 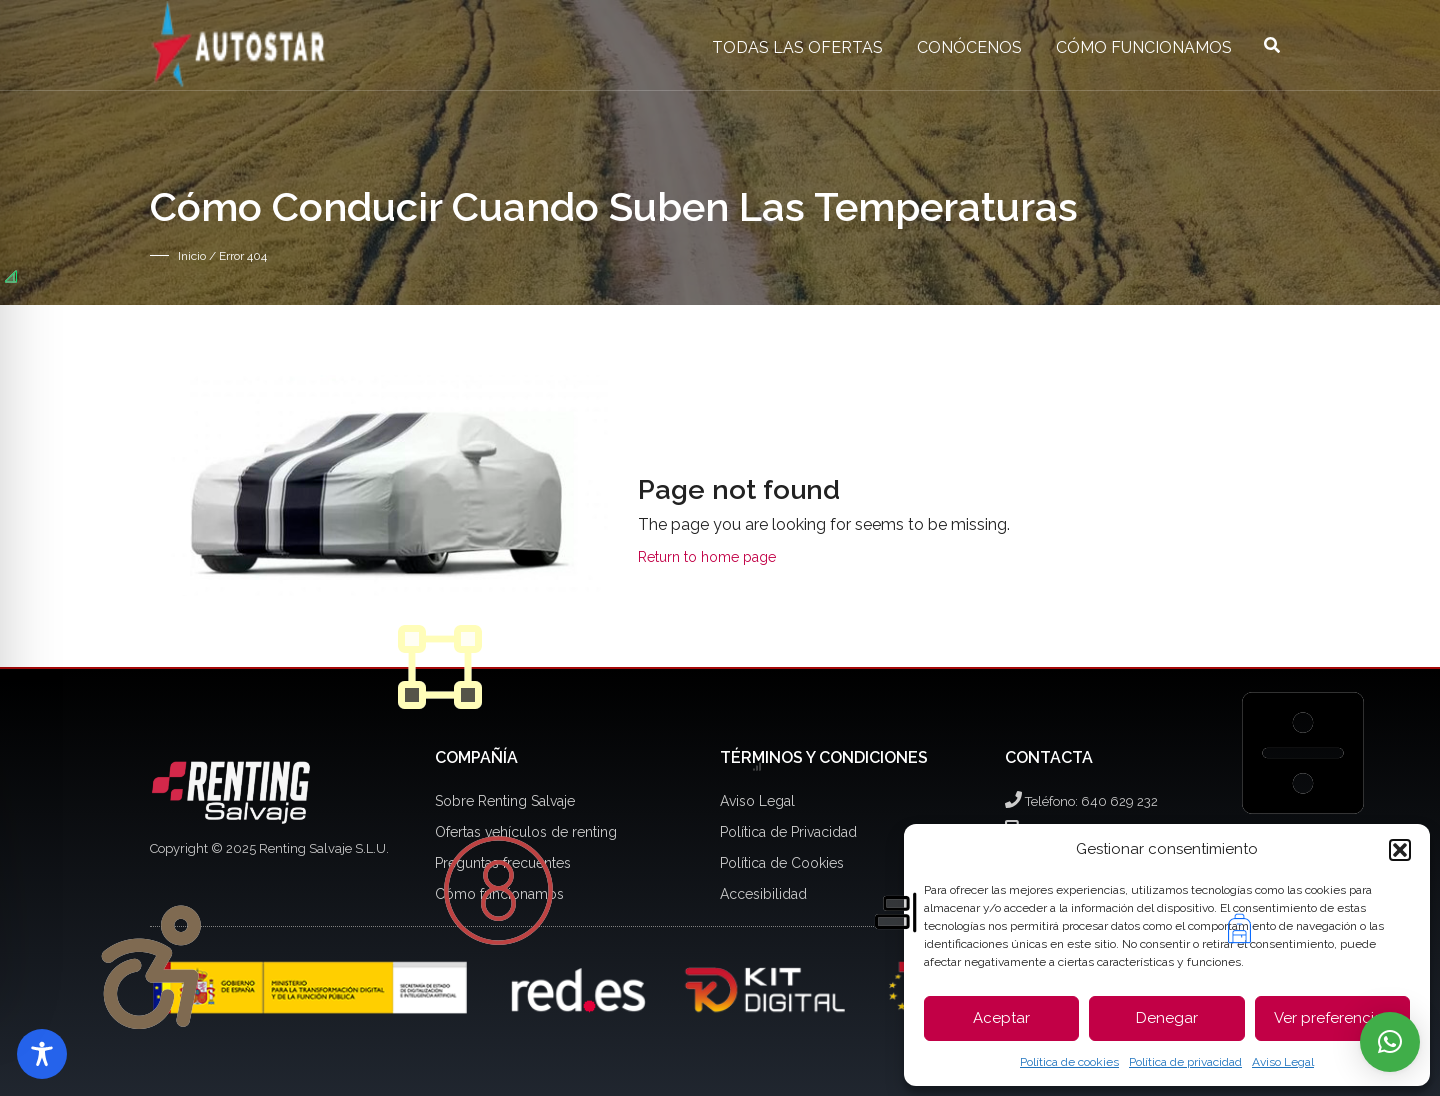 What do you see at coordinates (760, 764) in the screenshot?
I see `indicates medium cellular signal strength` at bounding box center [760, 764].